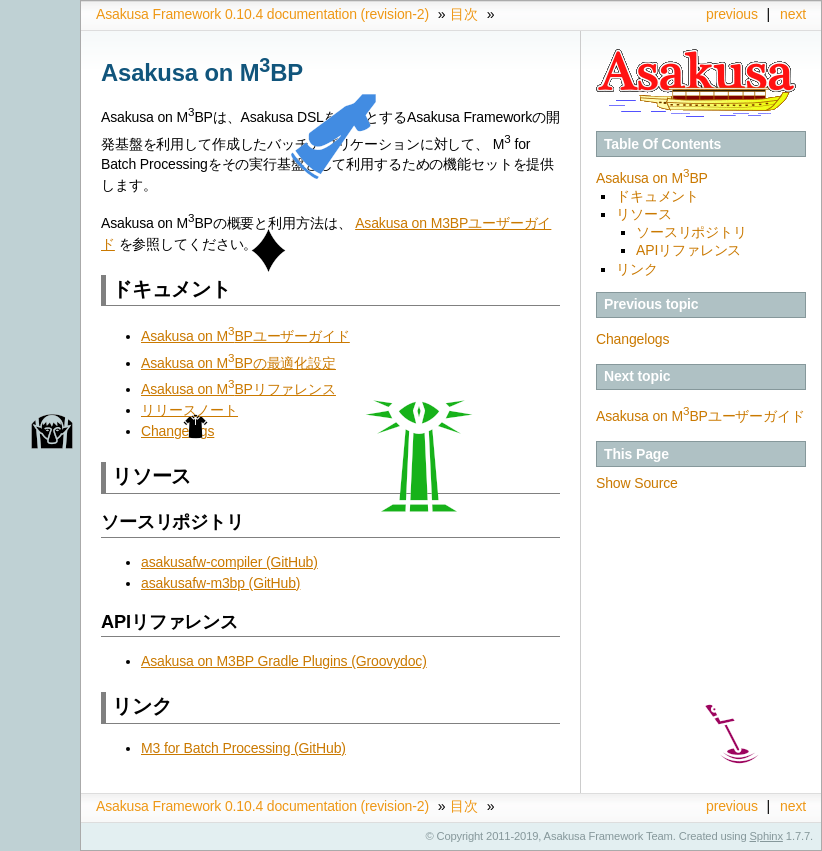 The image size is (822, 851). Describe the element at coordinates (333, 136) in the screenshot. I see `select or equip weapon attachment` at that location.